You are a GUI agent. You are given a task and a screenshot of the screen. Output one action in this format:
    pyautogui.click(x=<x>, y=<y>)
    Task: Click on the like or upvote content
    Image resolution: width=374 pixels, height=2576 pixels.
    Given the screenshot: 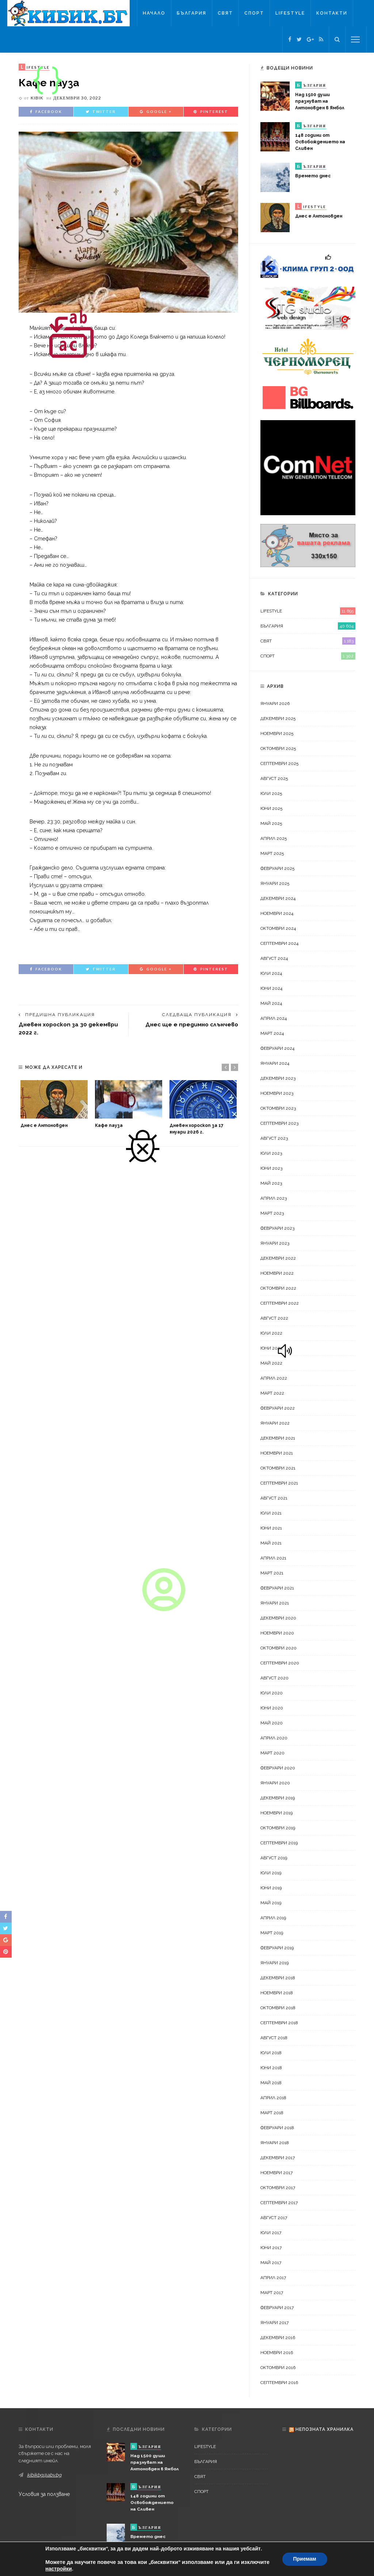 What is the action you would take?
    pyautogui.click(x=328, y=257)
    